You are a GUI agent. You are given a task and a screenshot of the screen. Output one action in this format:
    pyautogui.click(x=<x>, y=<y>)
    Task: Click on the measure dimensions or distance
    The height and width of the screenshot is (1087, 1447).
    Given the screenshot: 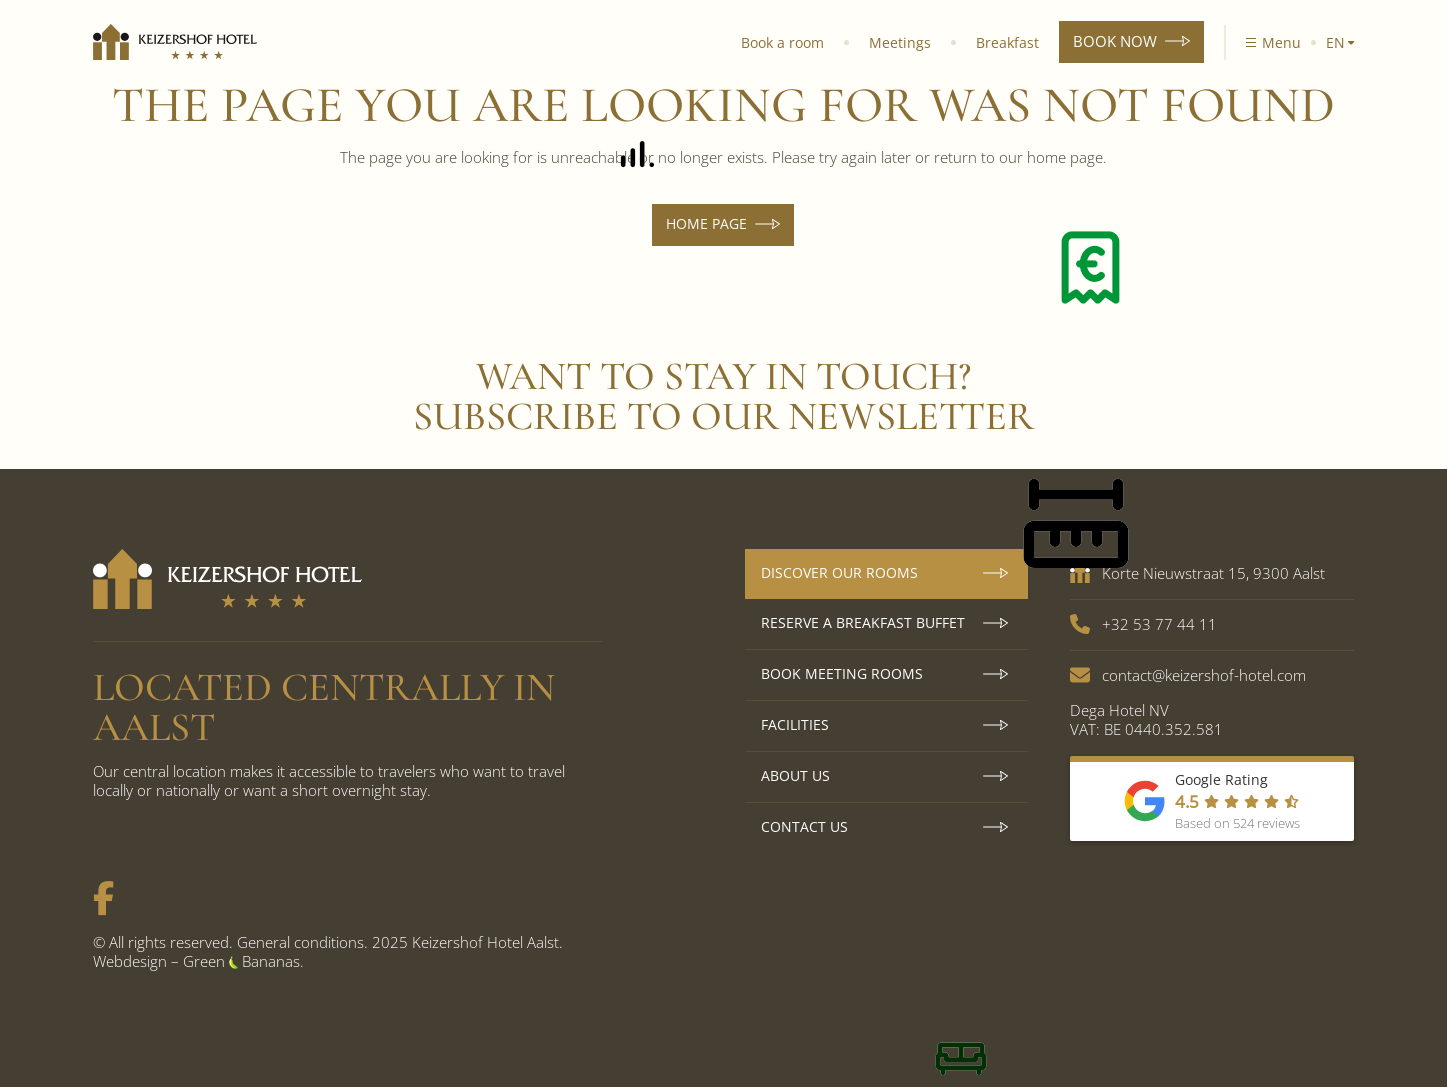 What is the action you would take?
    pyautogui.click(x=1076, y=526)
    